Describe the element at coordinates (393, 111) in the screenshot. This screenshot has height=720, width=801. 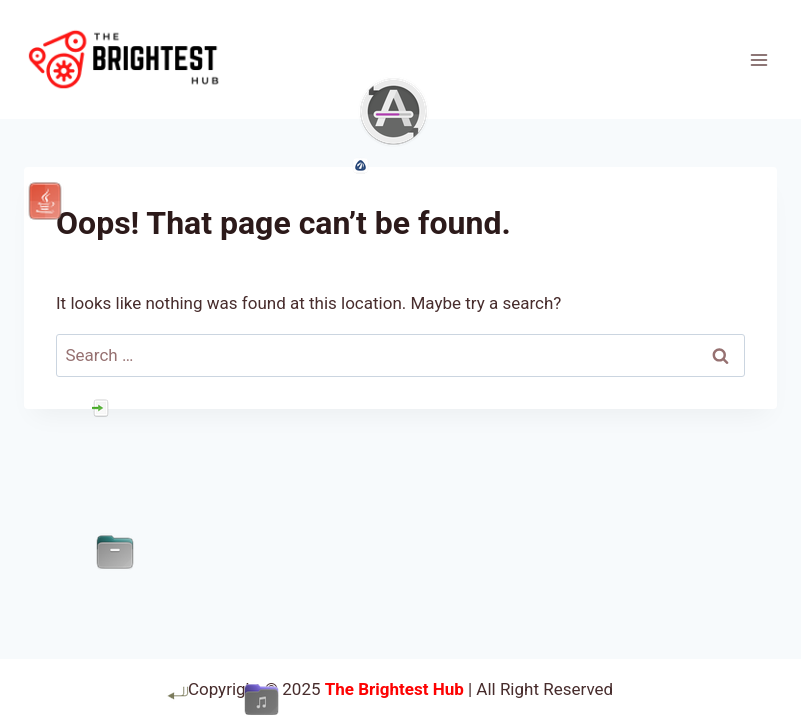
I see `check for available software updates` at that location.